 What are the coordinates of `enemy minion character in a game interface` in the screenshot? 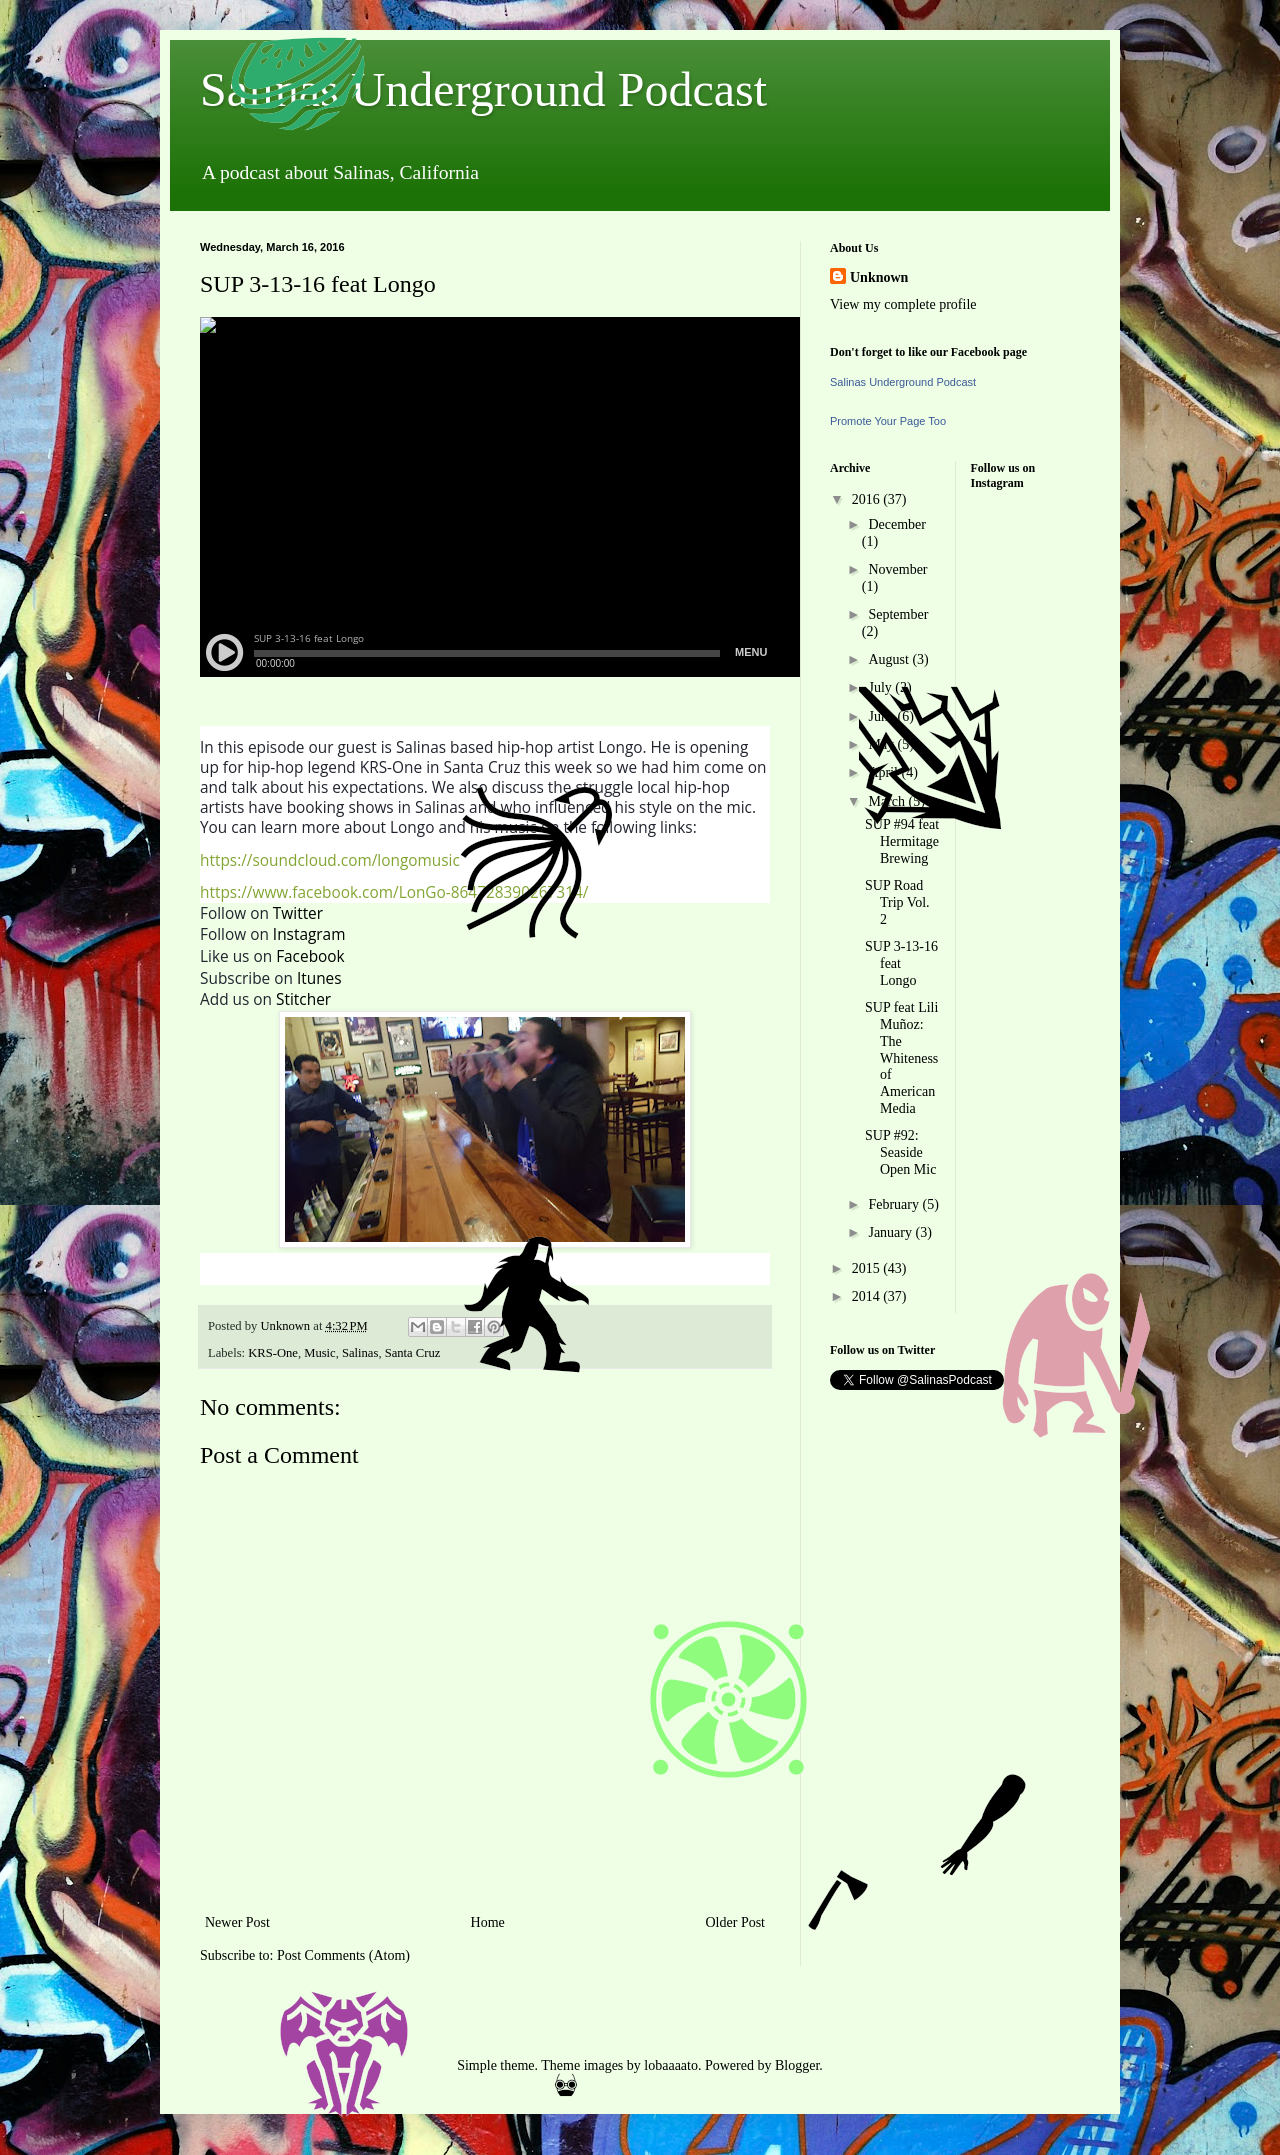 It's located at (1076, 1355).